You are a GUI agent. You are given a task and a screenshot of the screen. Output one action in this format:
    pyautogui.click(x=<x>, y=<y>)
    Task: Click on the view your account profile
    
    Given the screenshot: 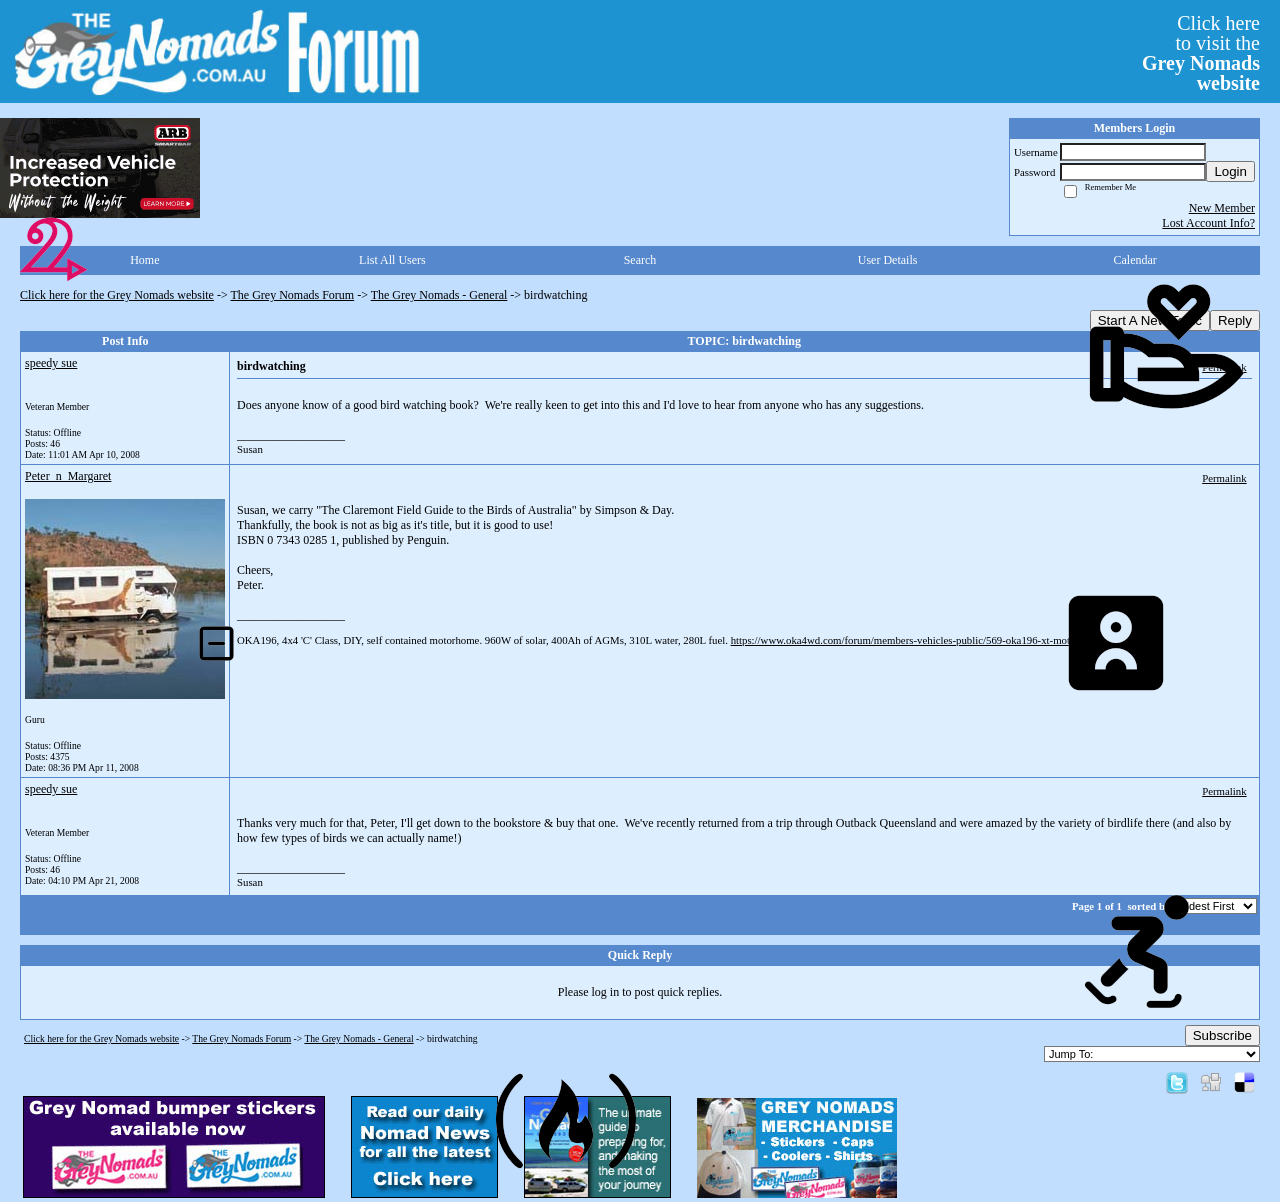 What is the action you would take?
    pyautogui.click(x=1116, y=643)
    